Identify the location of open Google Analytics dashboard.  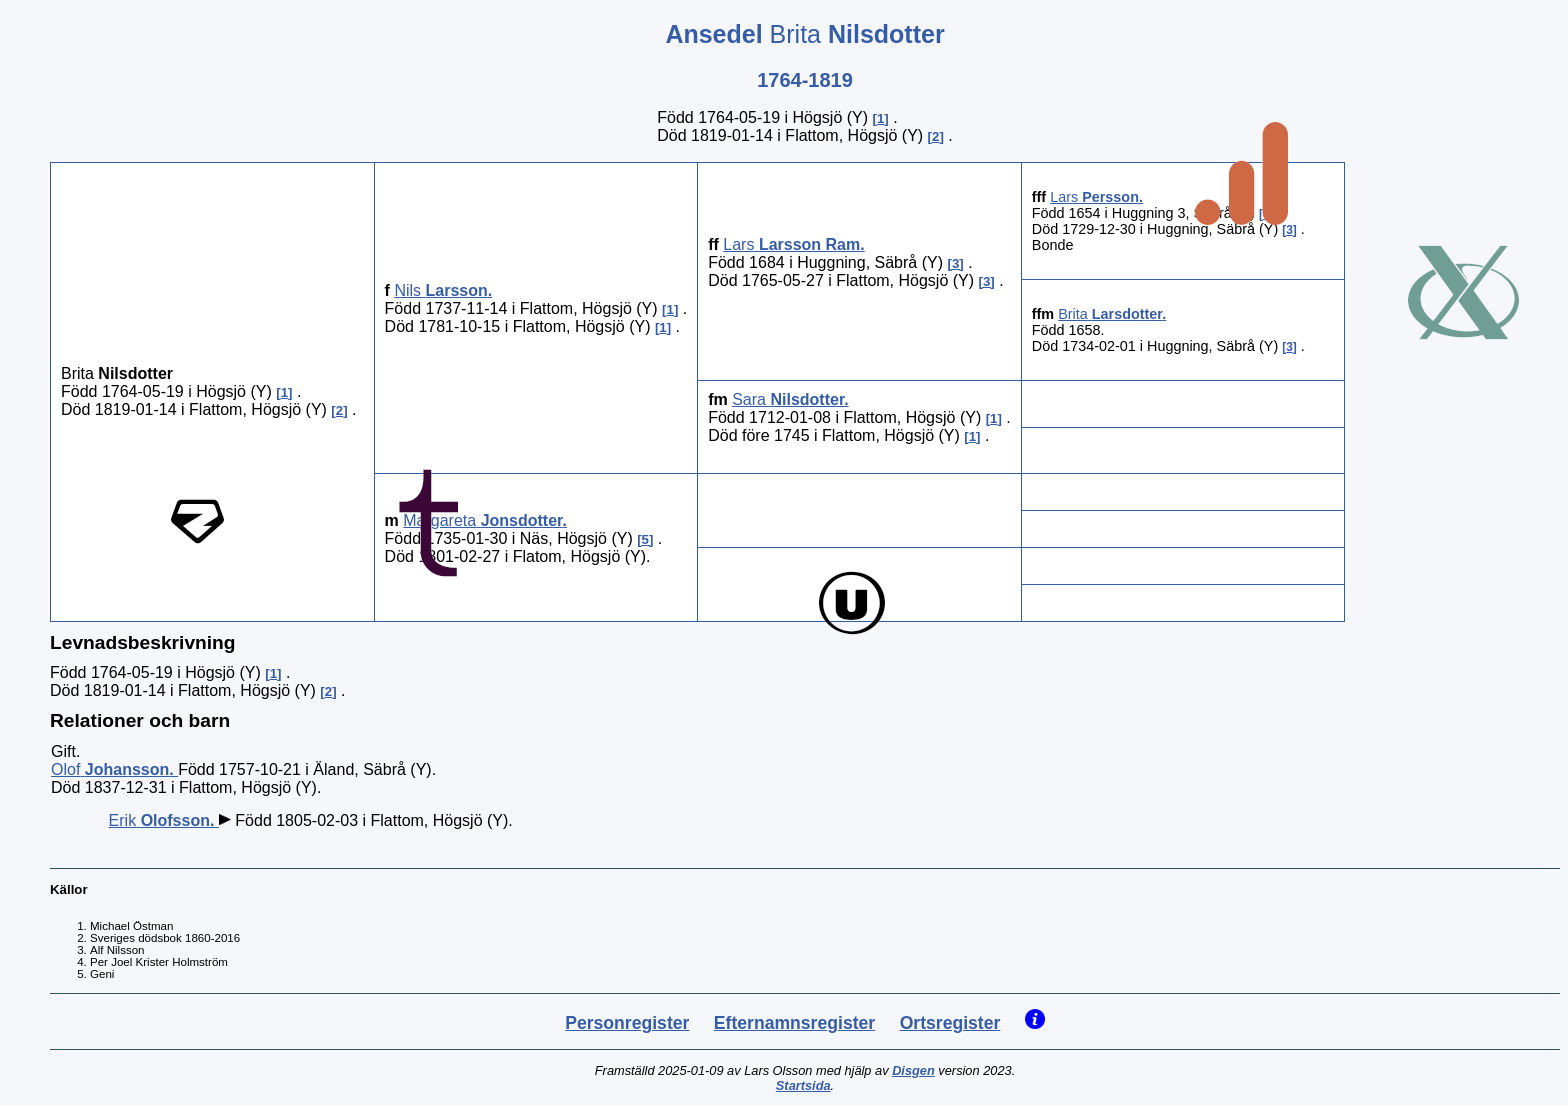
(1241, 173).